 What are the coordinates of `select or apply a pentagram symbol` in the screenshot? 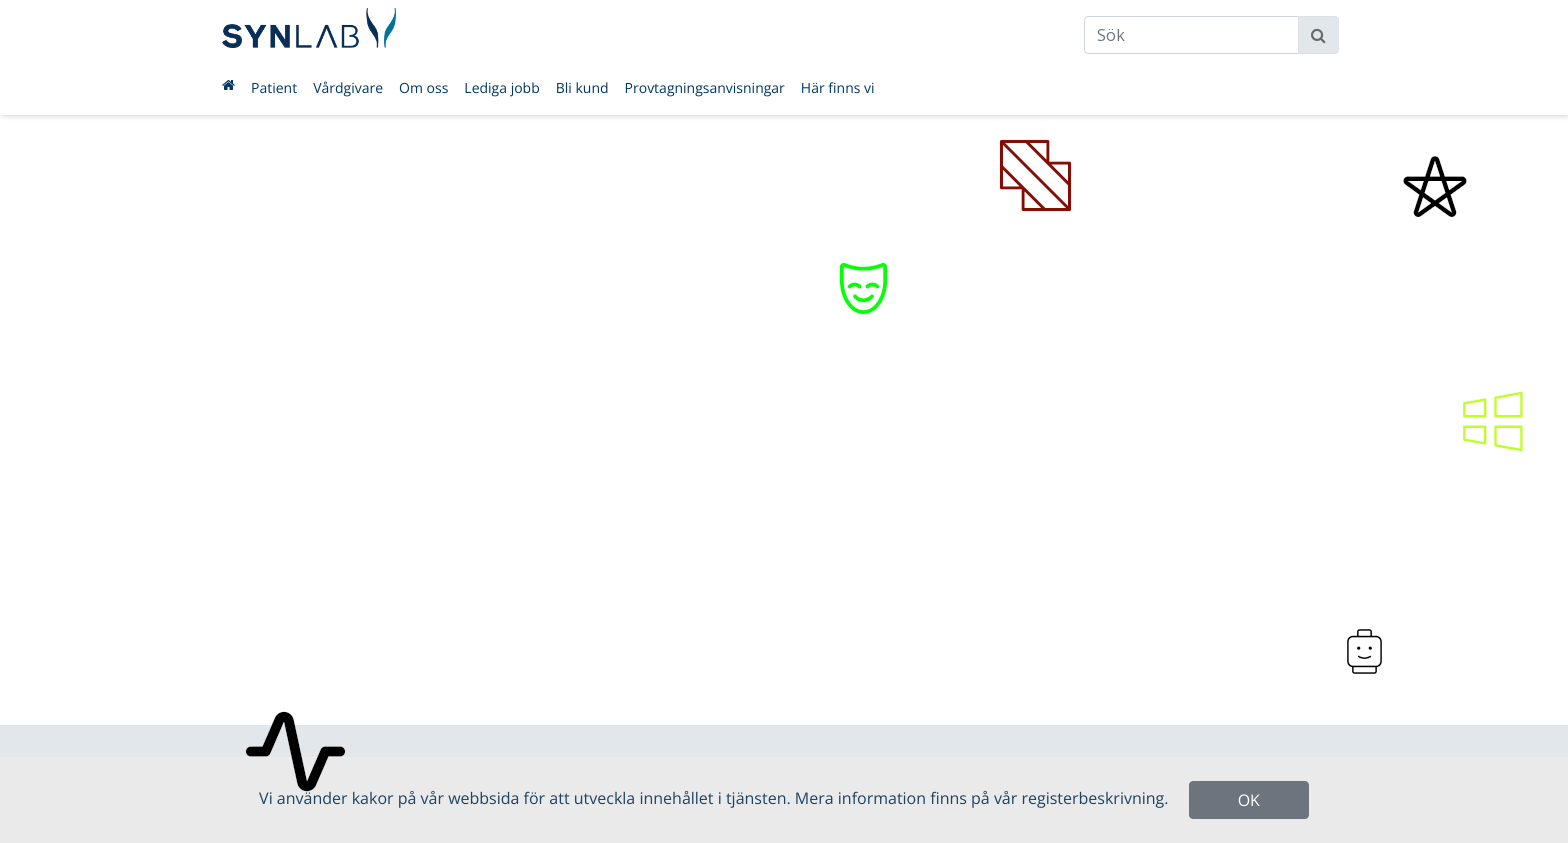 It's located at (1435, 190).